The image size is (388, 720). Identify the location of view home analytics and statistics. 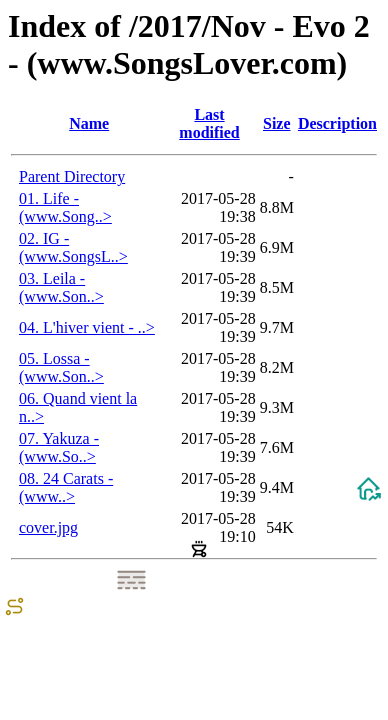
(368, 488).